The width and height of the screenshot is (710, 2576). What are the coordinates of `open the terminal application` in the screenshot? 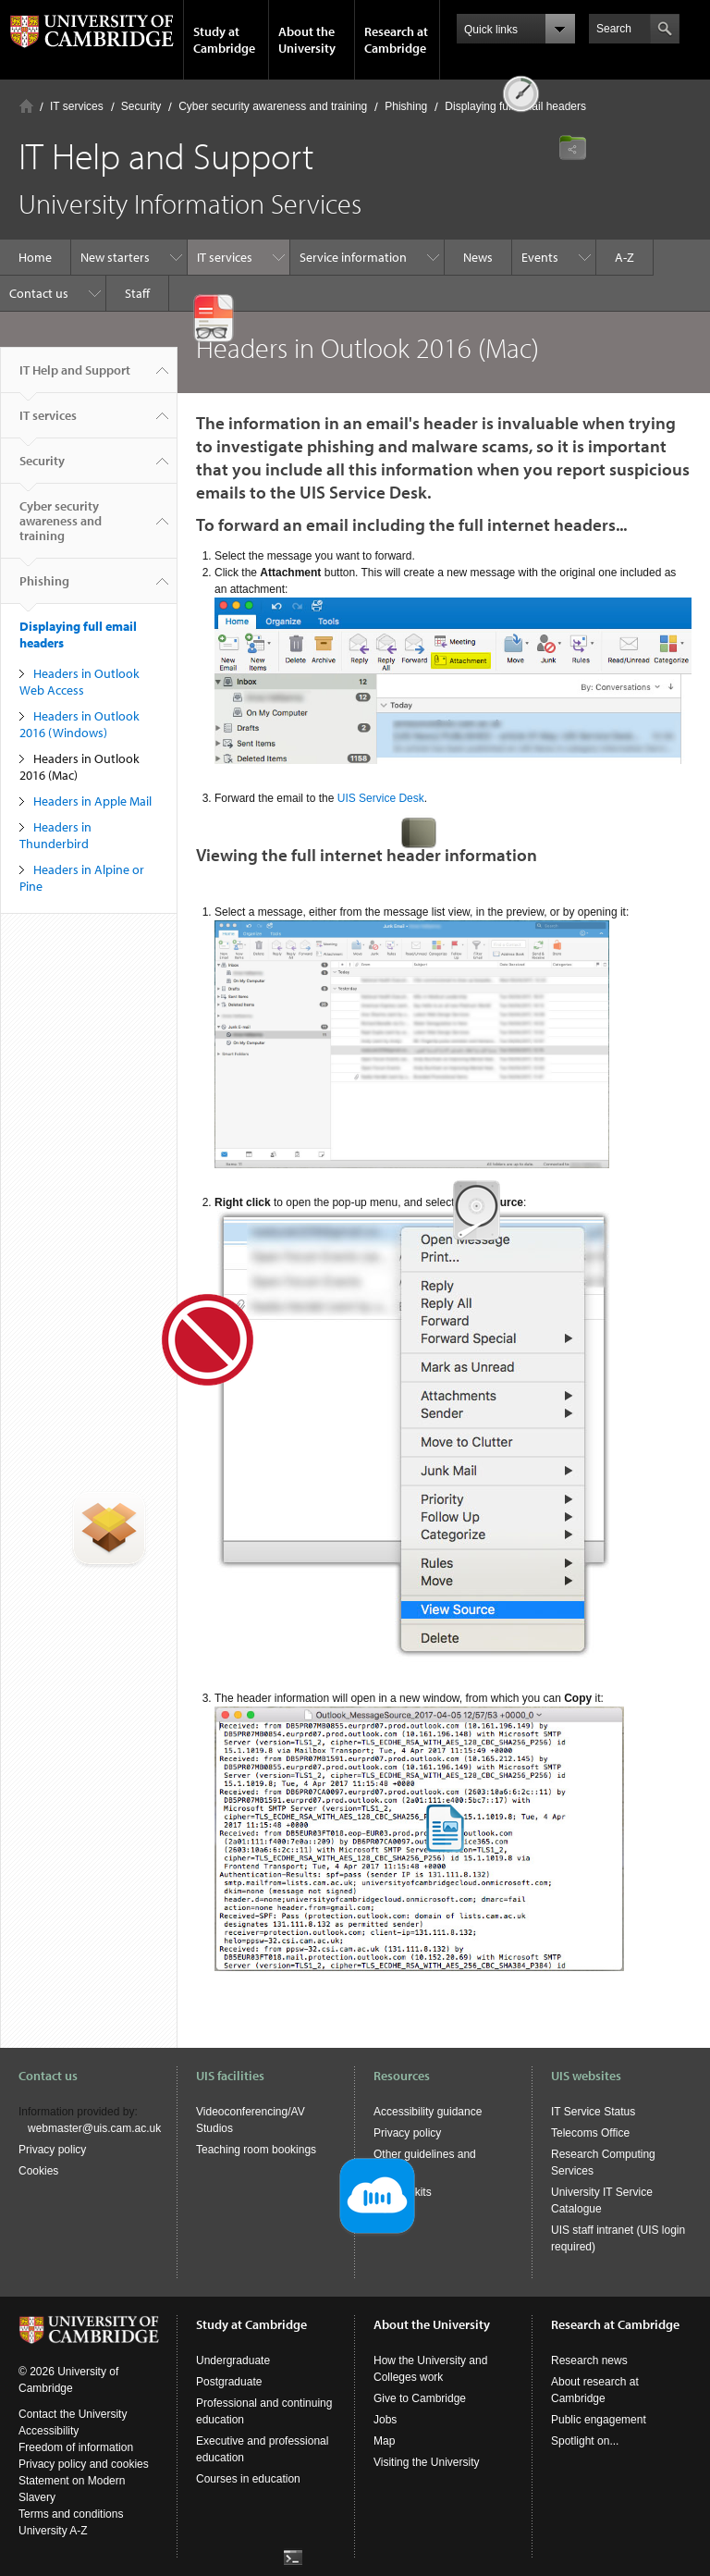 It's located at (293, 2558).